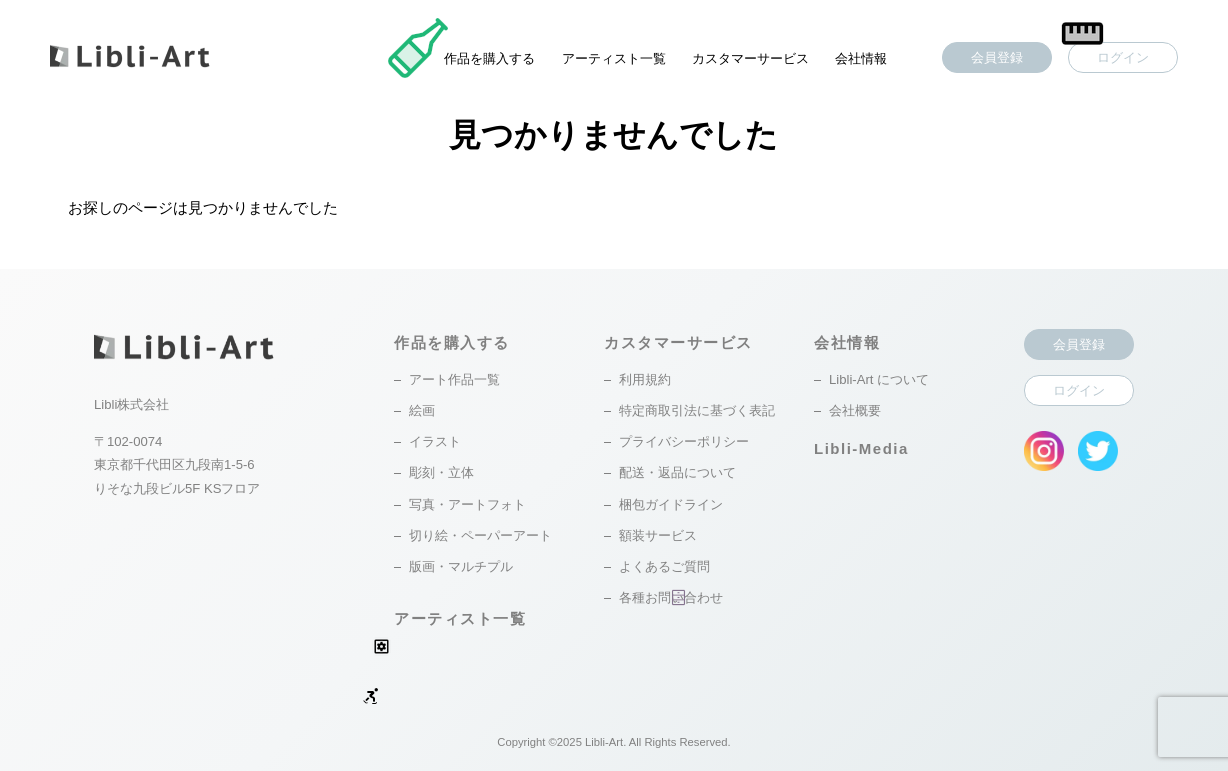  I want to click on browse alcoholic beverage options, so click(417, 49).